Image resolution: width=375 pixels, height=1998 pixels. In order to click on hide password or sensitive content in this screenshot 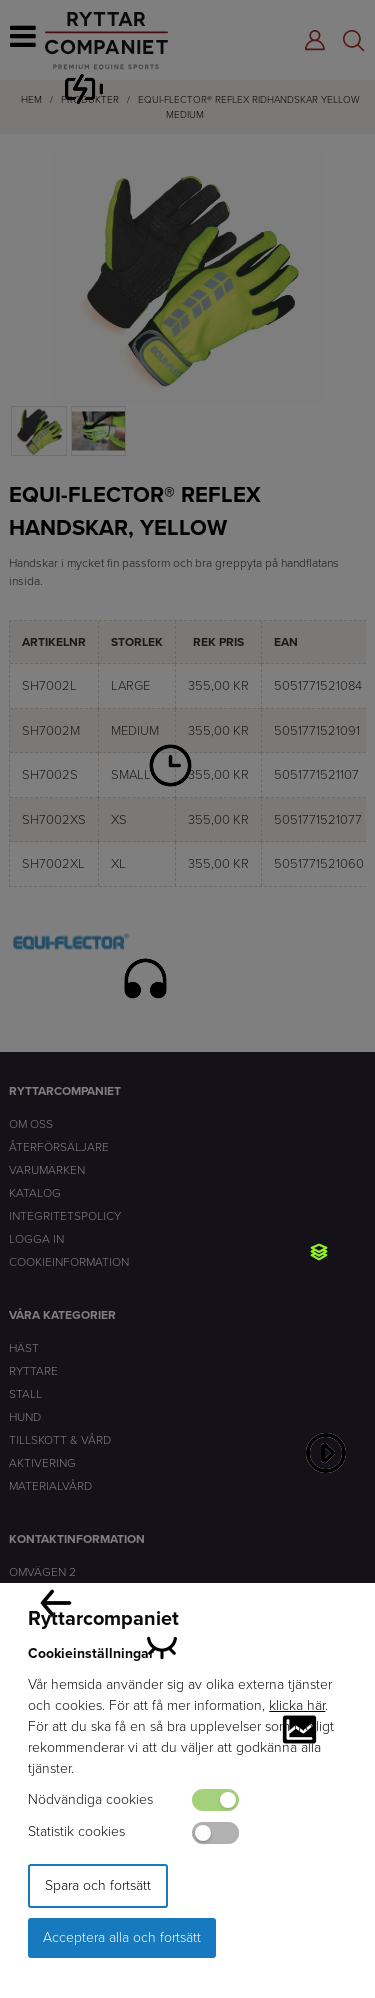, I will do `click(162, 1646)`.